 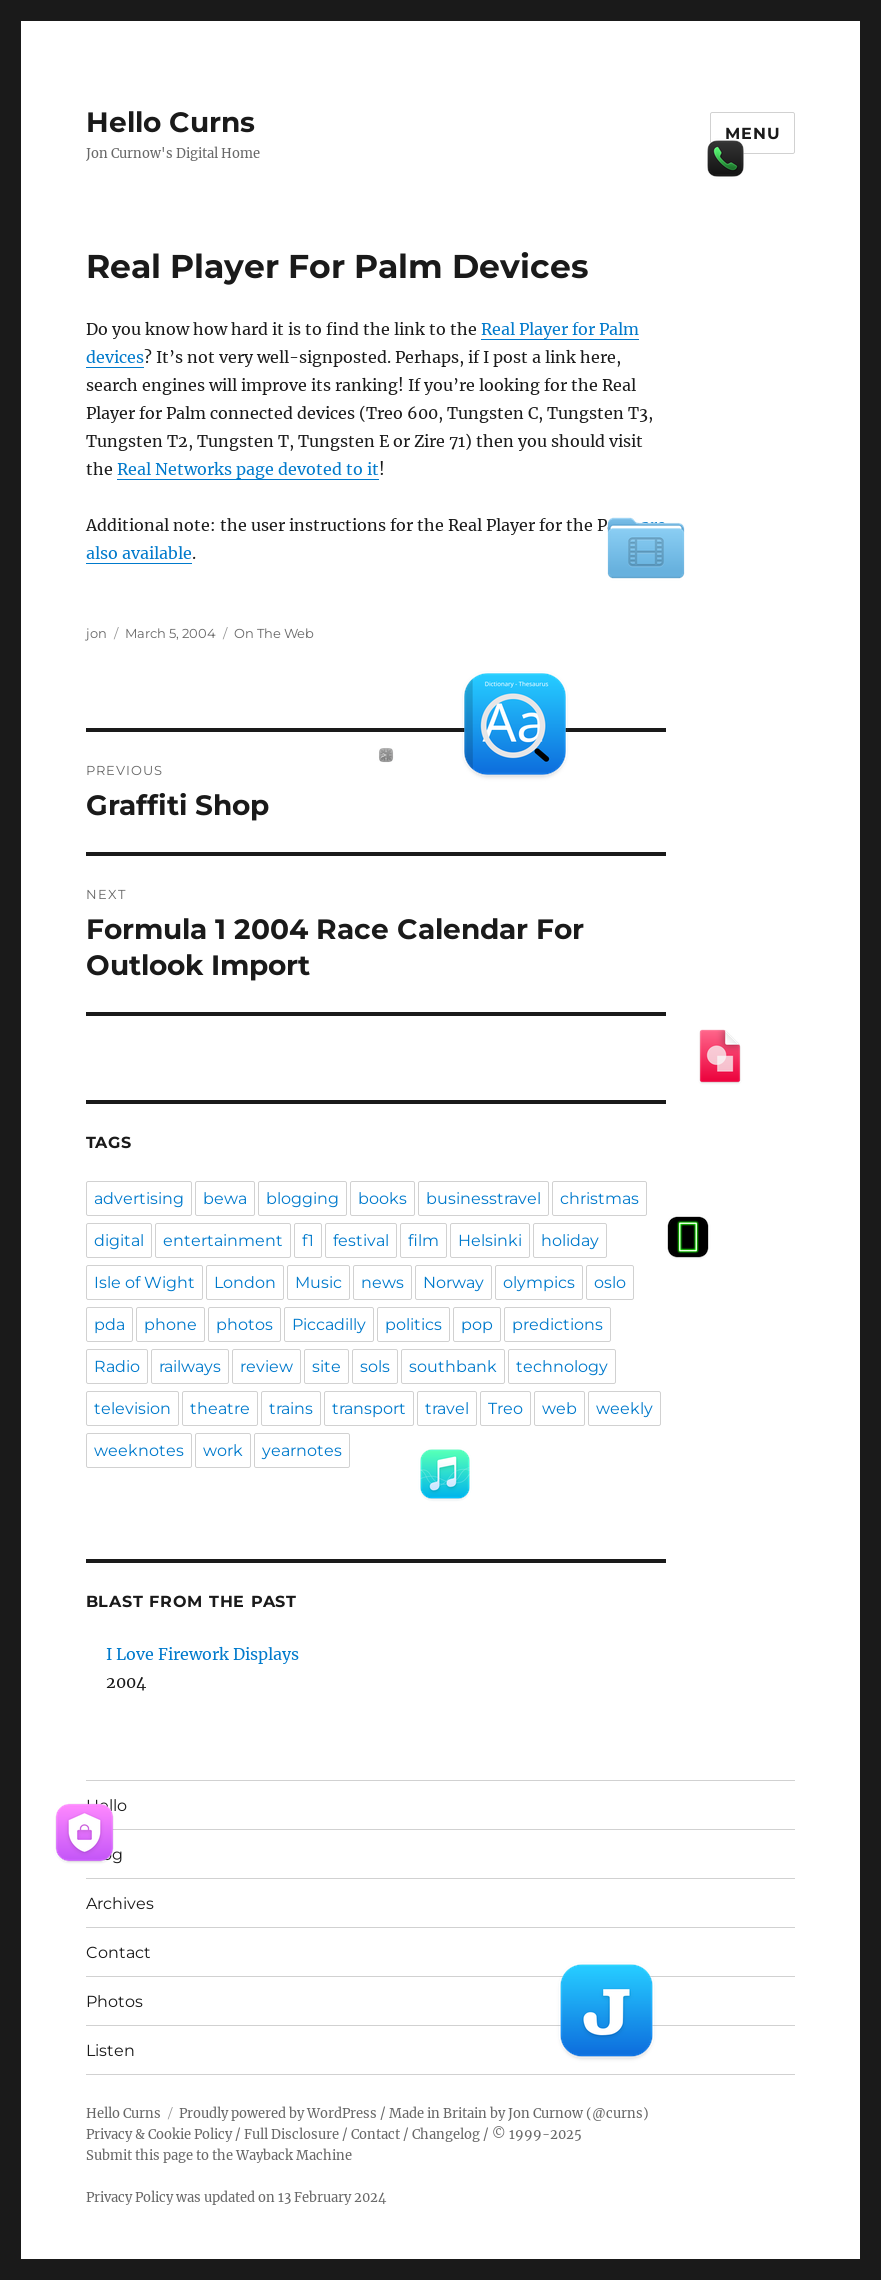 What do you see at coordinates (84, 1832) in the screenshot?
I see `open ente auth two-factor authentication app` at bounding box center [84, 1832].